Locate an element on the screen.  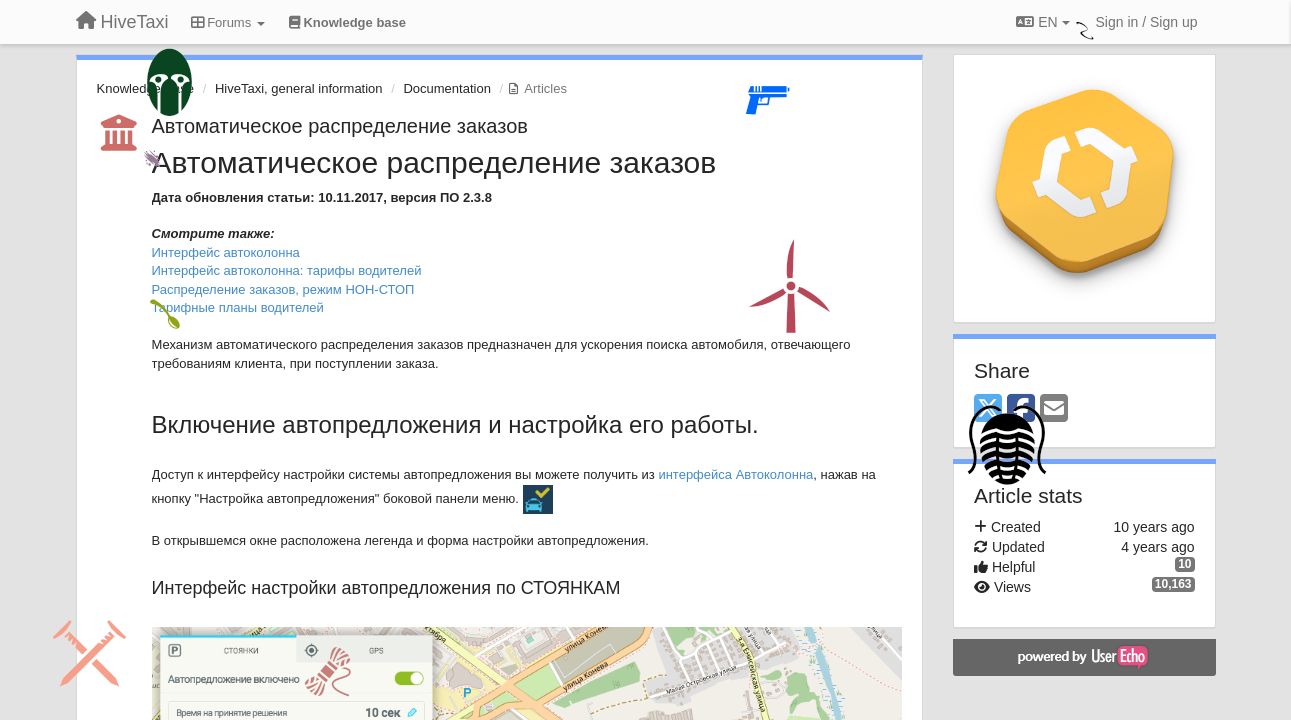
indicates sadness or crying emotion in game is located at coordinates (169, 82).